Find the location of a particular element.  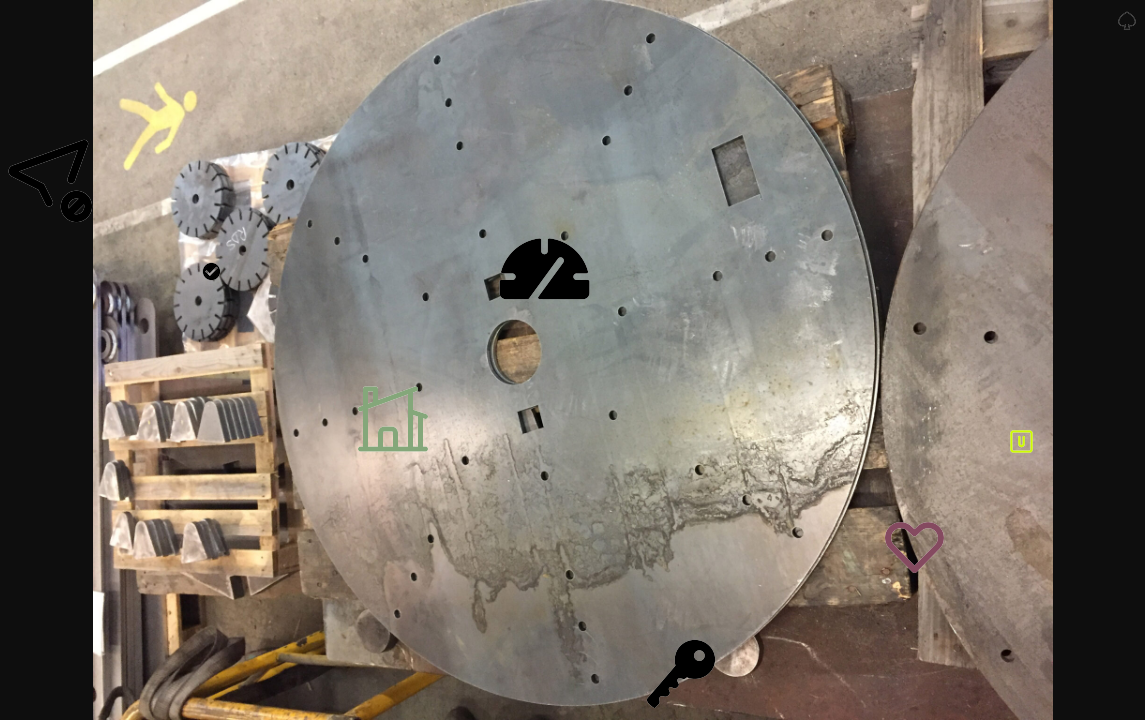

add to favorites is located at coordinates (914, 545).